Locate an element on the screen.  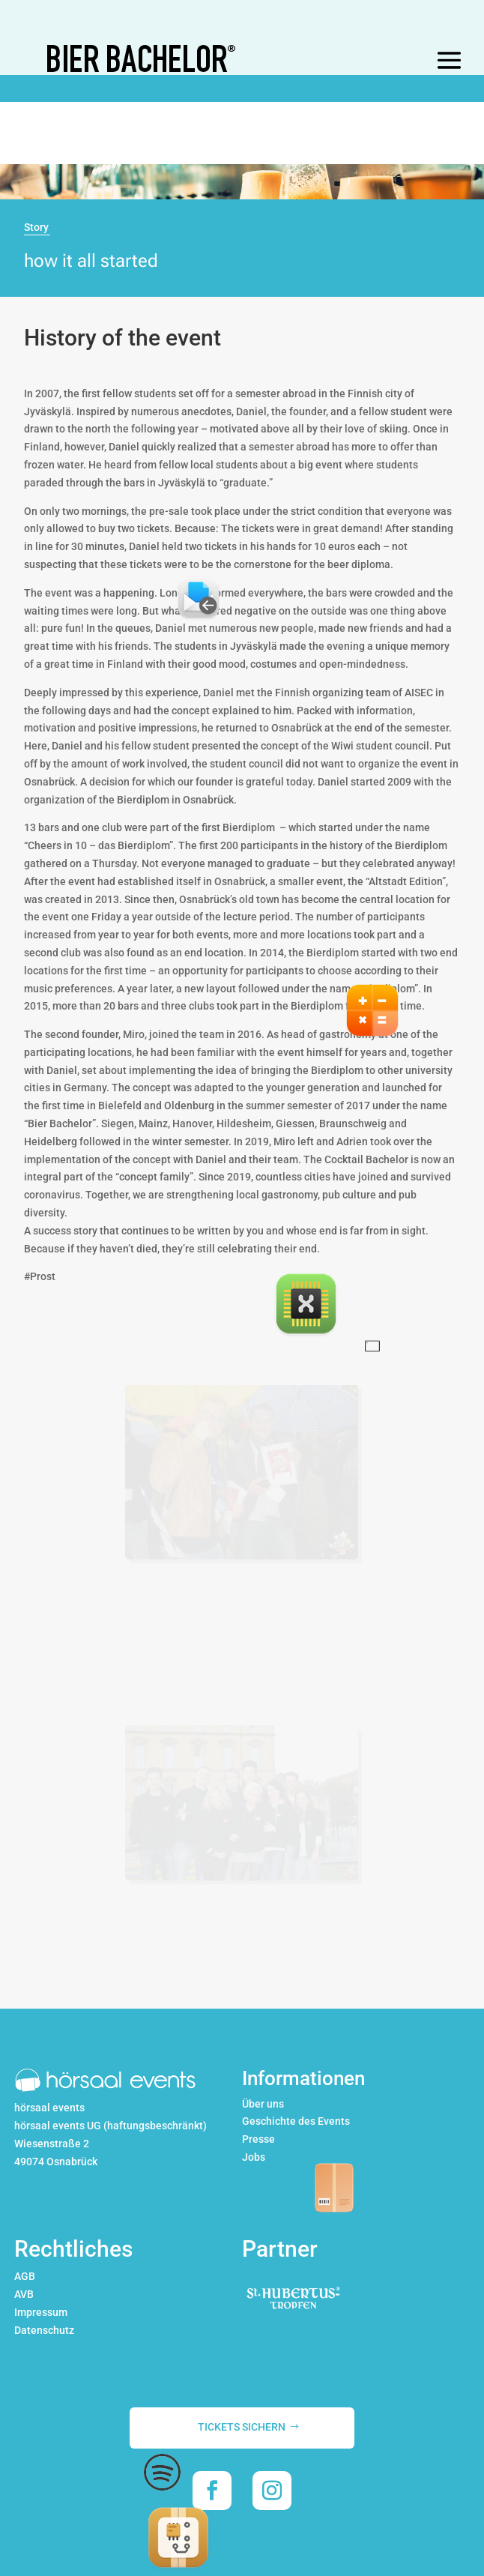
install or manage software packages is located at coordinates (334, 2188).